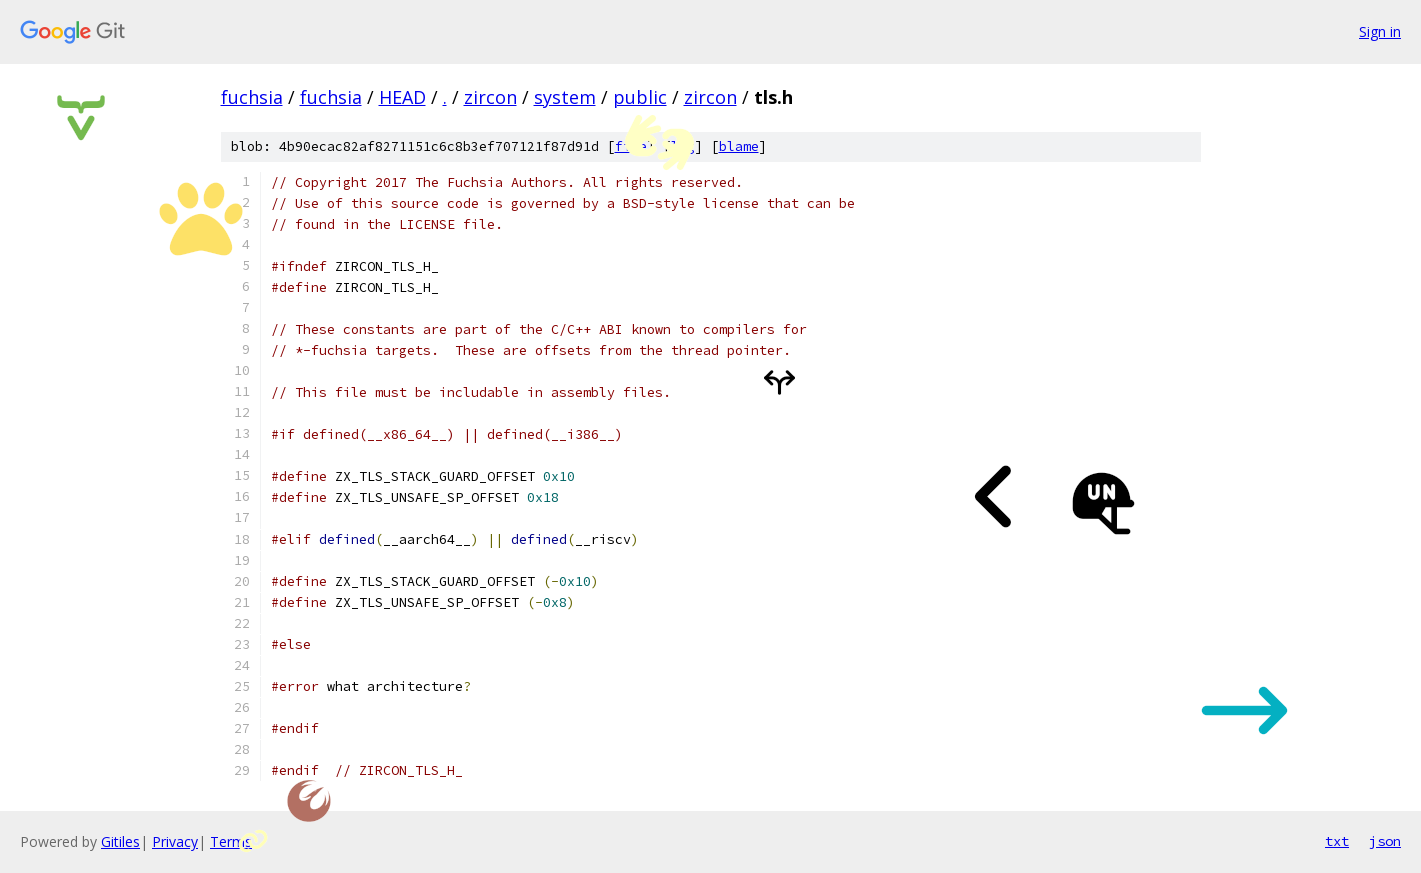  I want to click on access pet-related features or settings, so click(201, 219).